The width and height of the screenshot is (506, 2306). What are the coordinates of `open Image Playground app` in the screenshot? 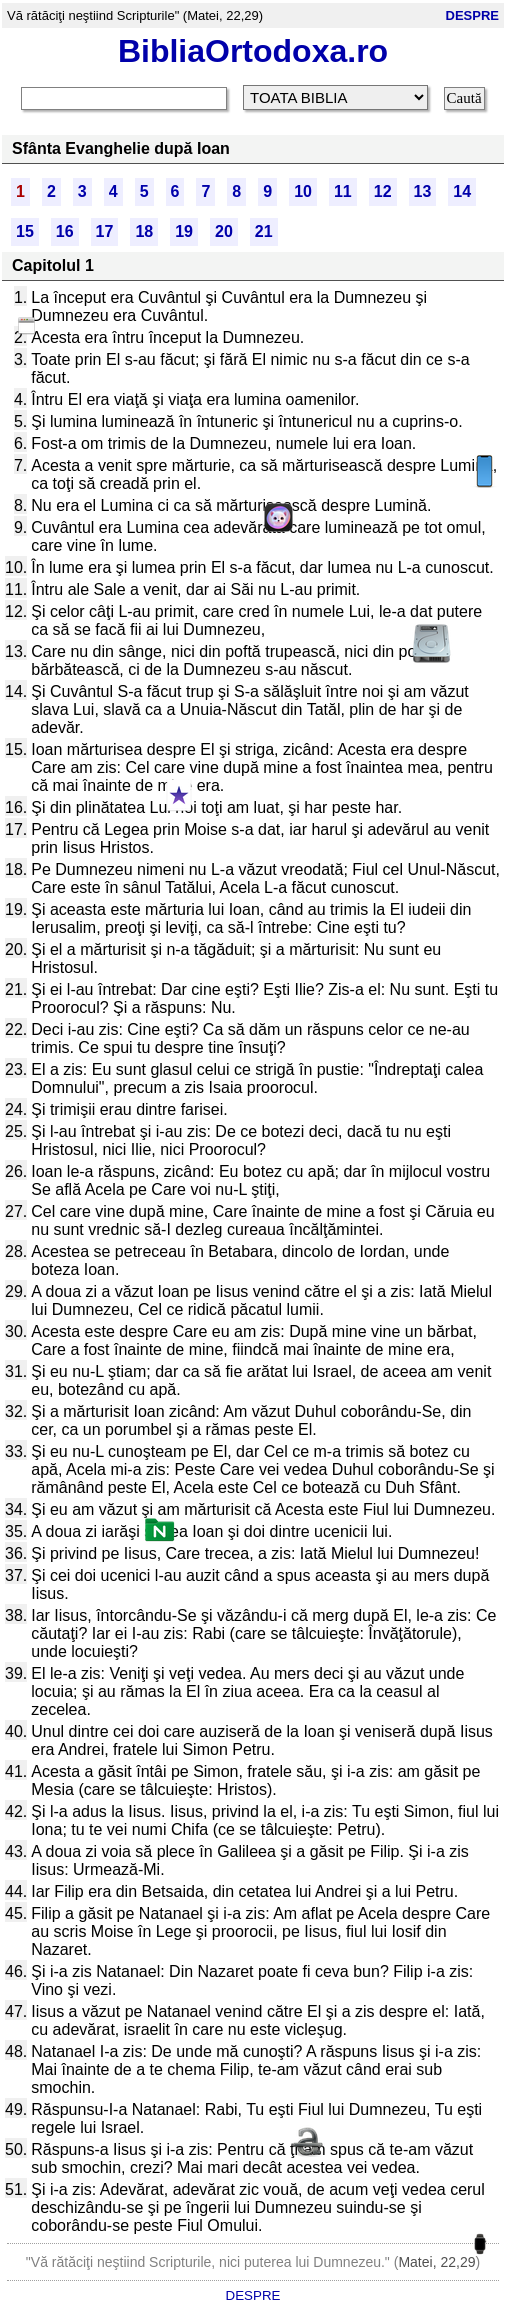 It's located at (278, 517).